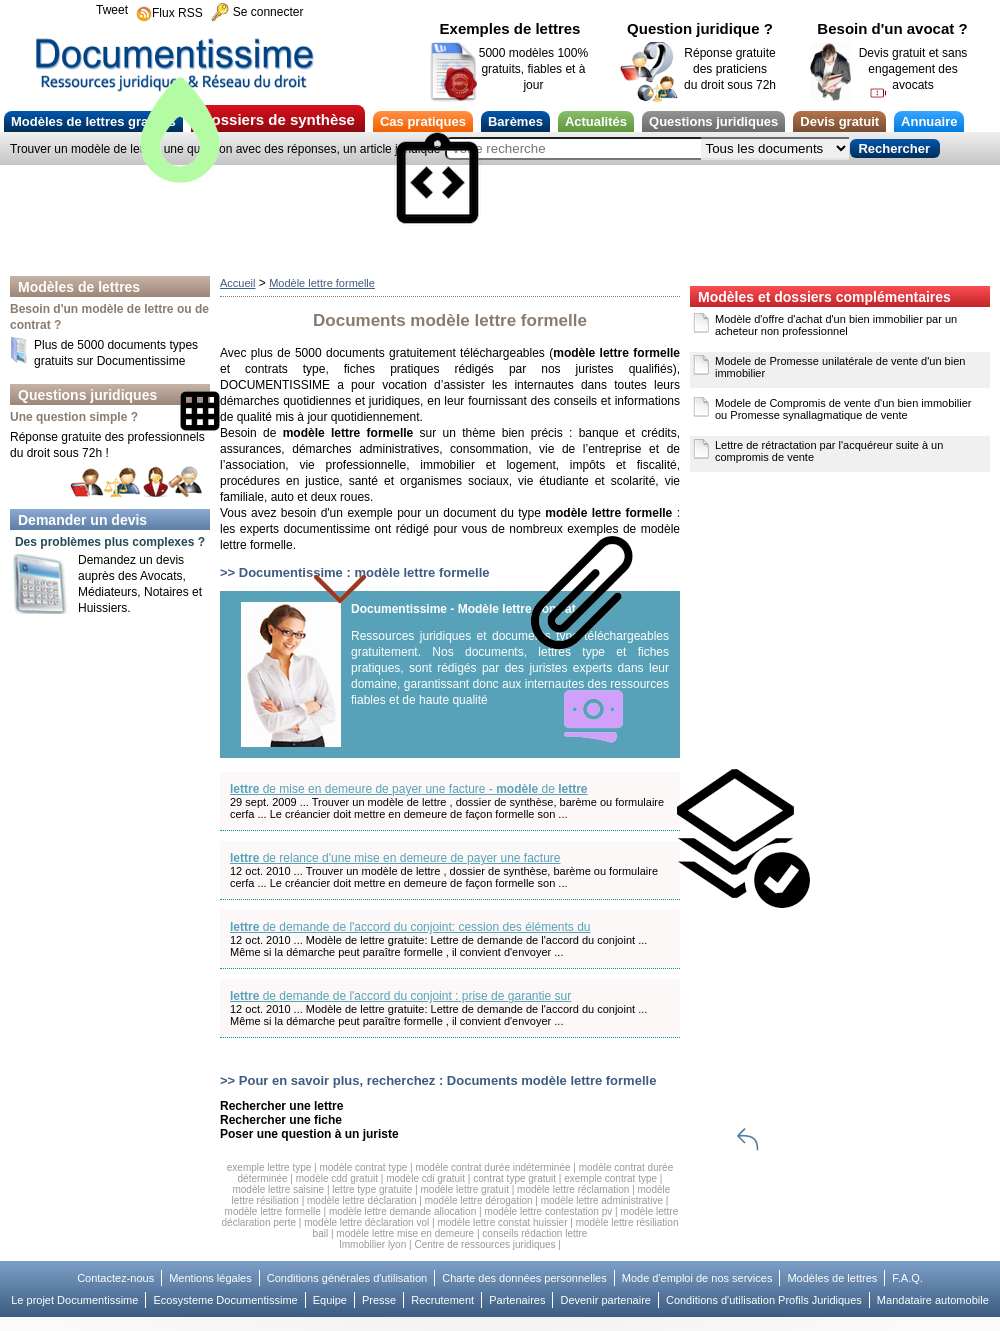  I want to click on reply to a message or comment, so click(747, 1138).